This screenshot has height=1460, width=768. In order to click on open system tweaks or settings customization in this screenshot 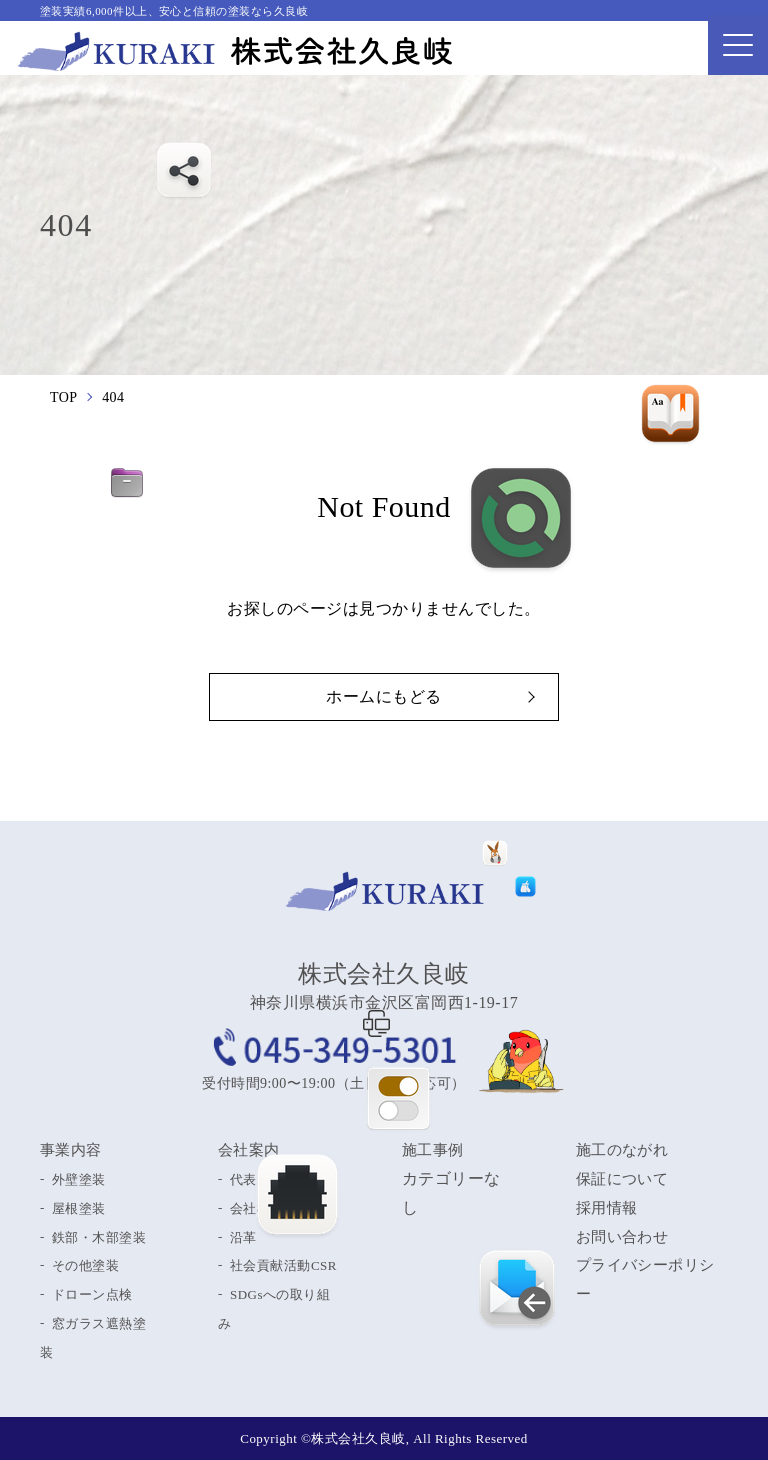, I will do `click(398, 1098)`.